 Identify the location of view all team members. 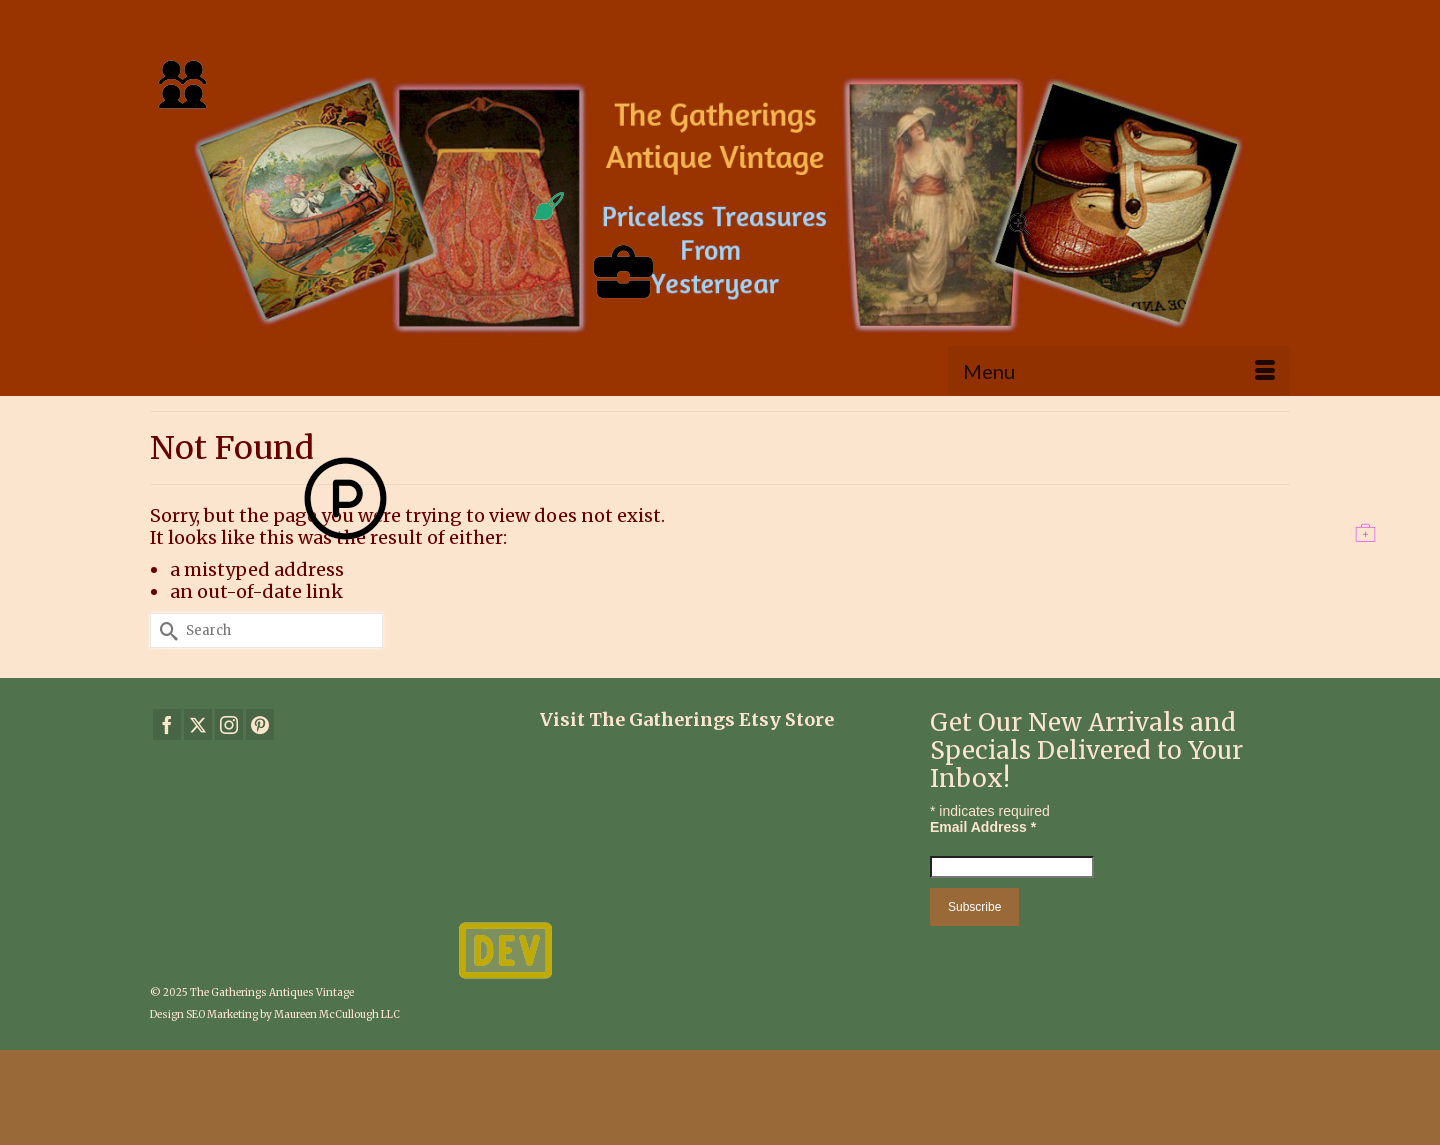
(182, 84).